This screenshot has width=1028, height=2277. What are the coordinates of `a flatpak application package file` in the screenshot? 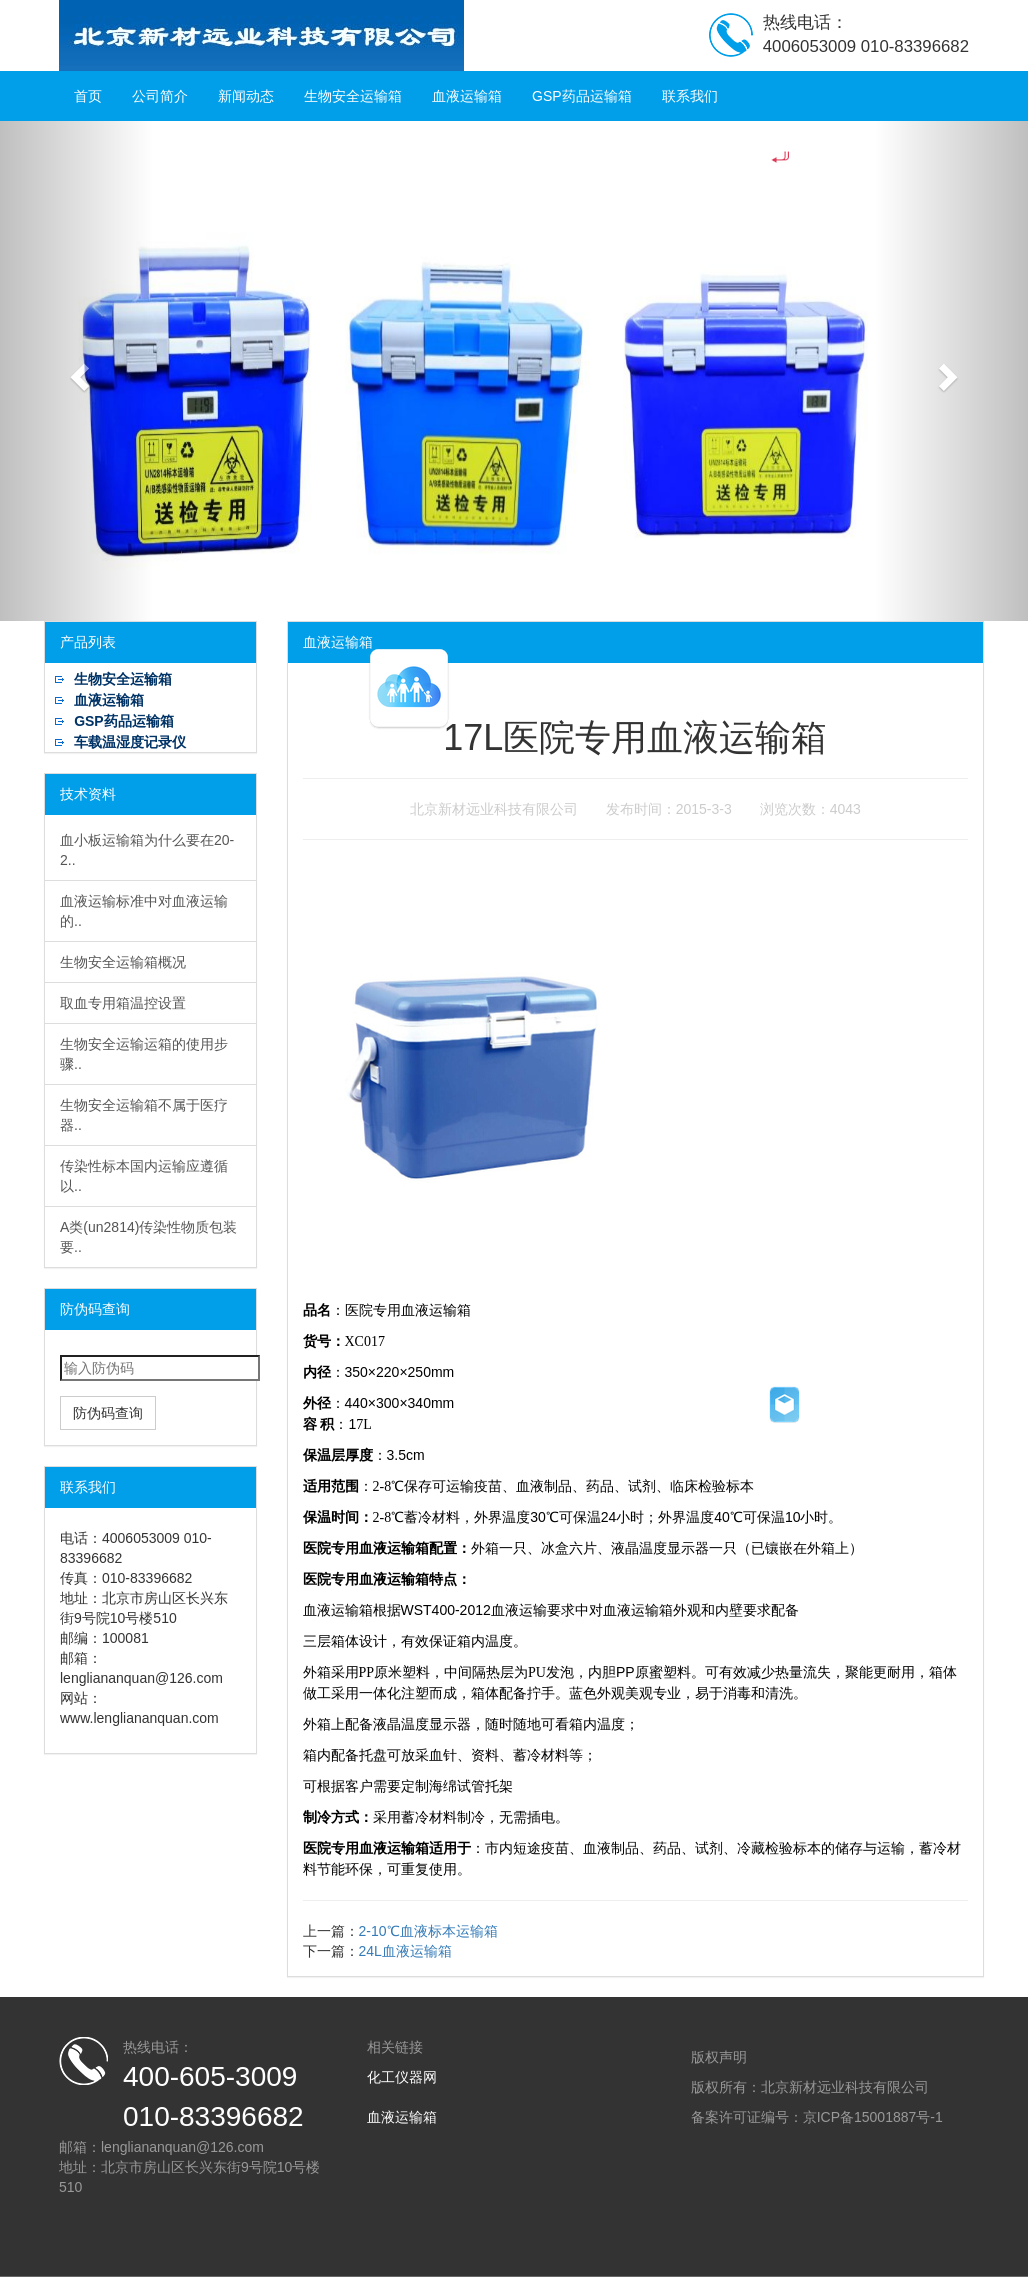 It's located at (784, 1404).